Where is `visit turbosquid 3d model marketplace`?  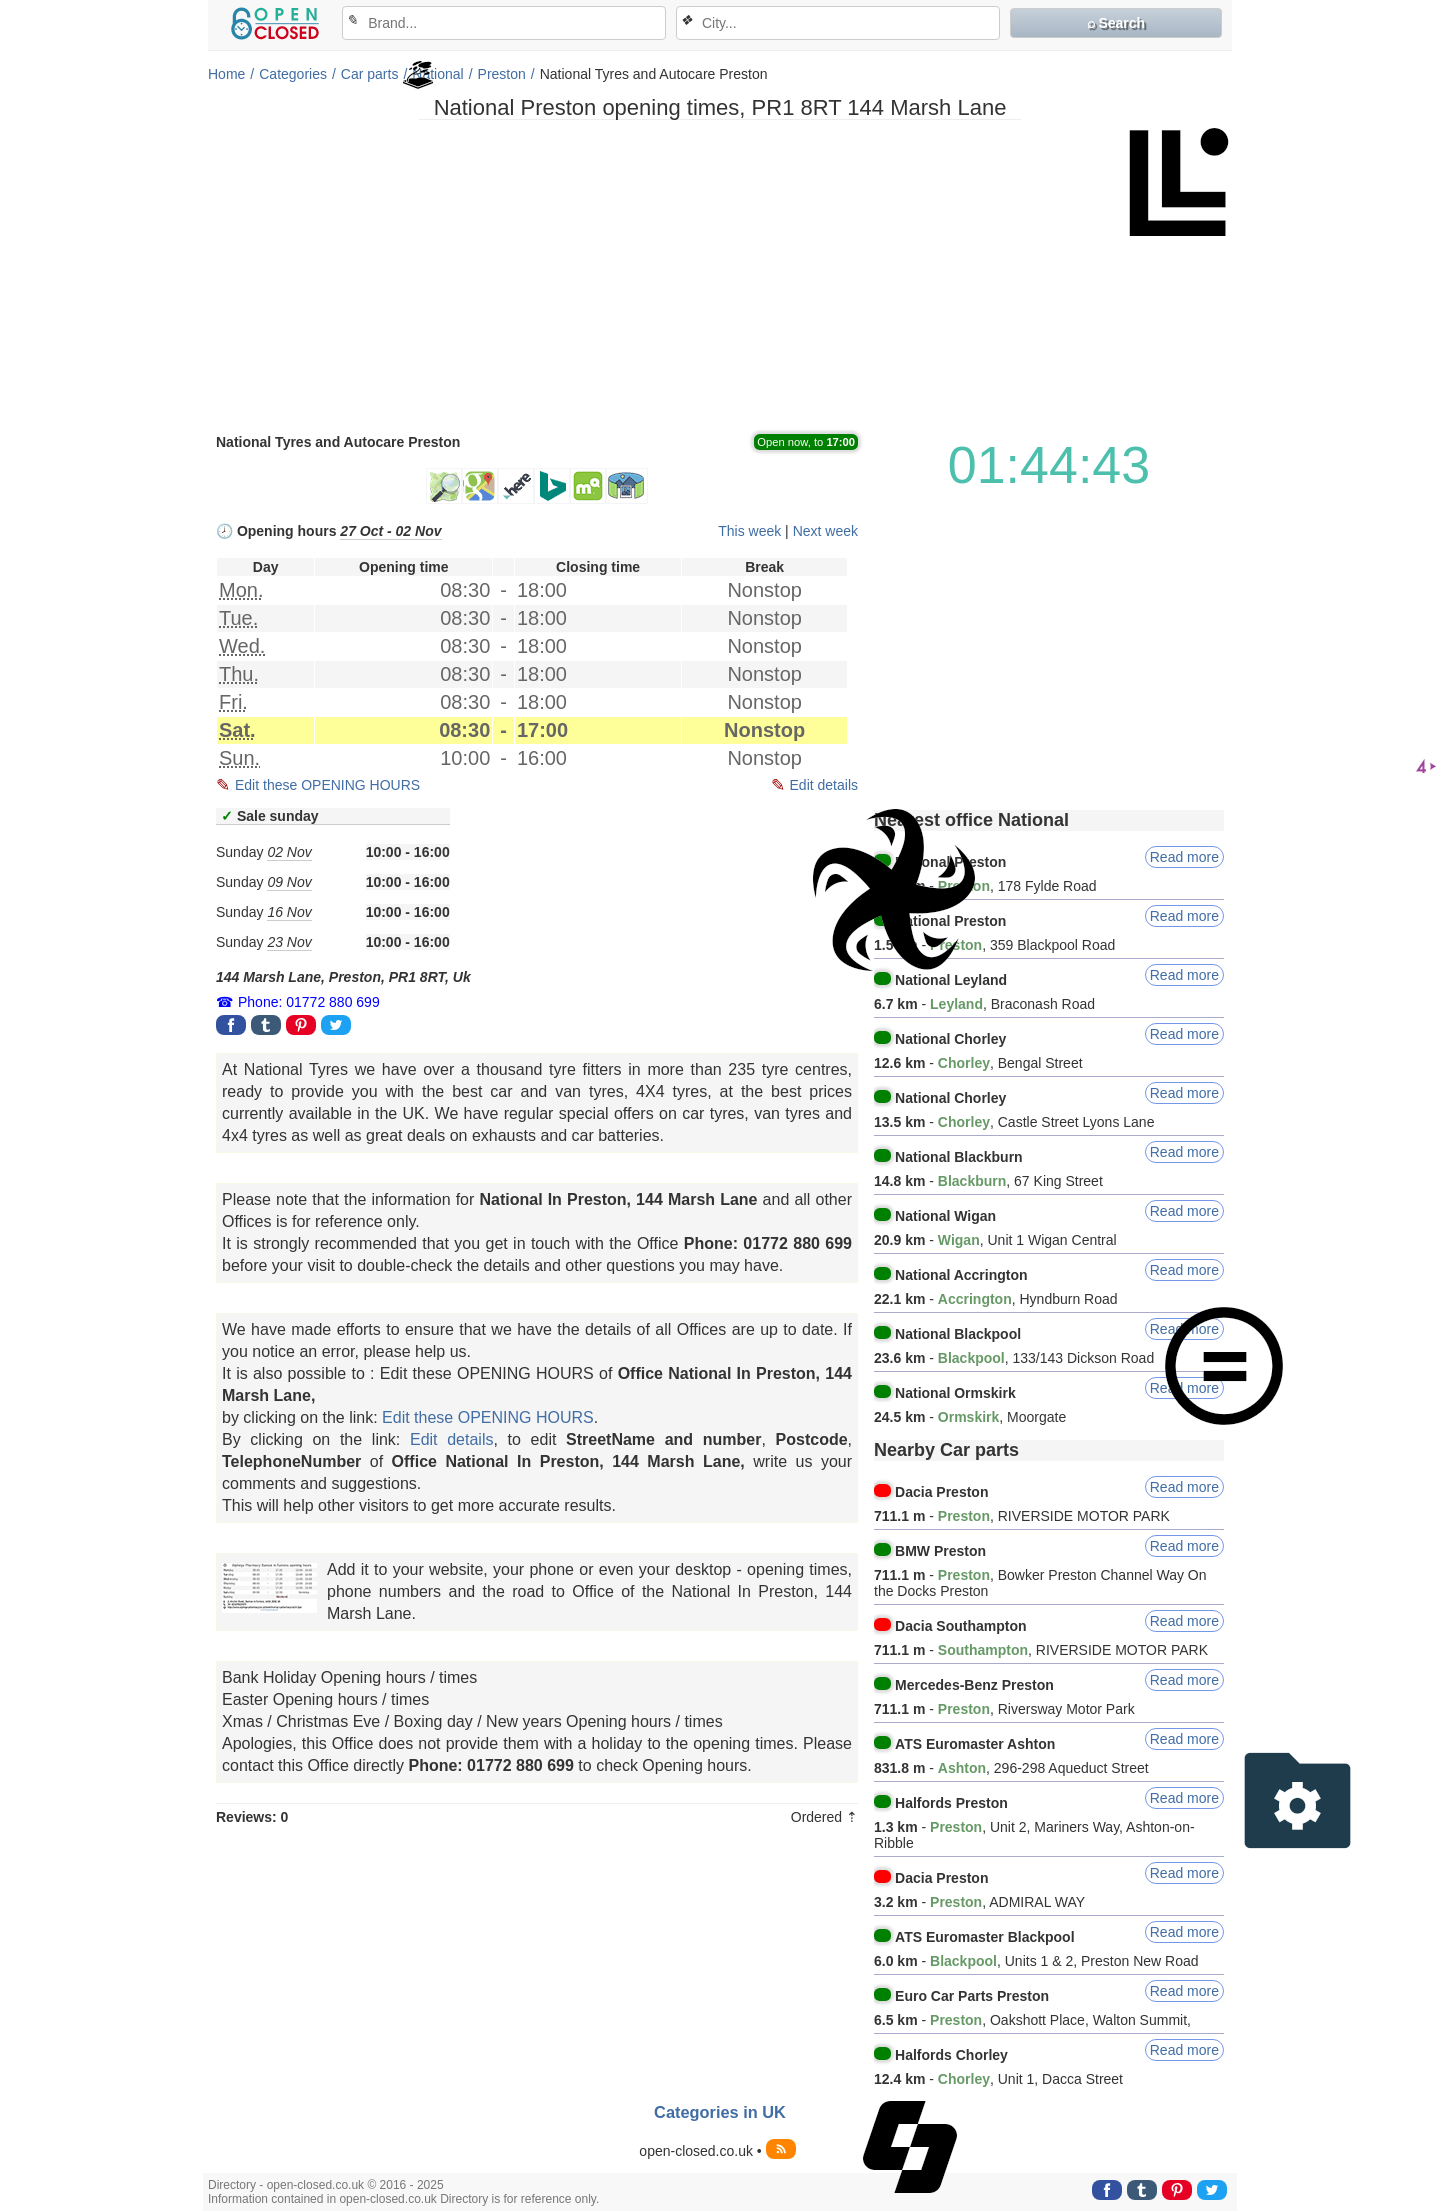 visit turbosquid 3d model marketplace is located at coordinates (894, 890).